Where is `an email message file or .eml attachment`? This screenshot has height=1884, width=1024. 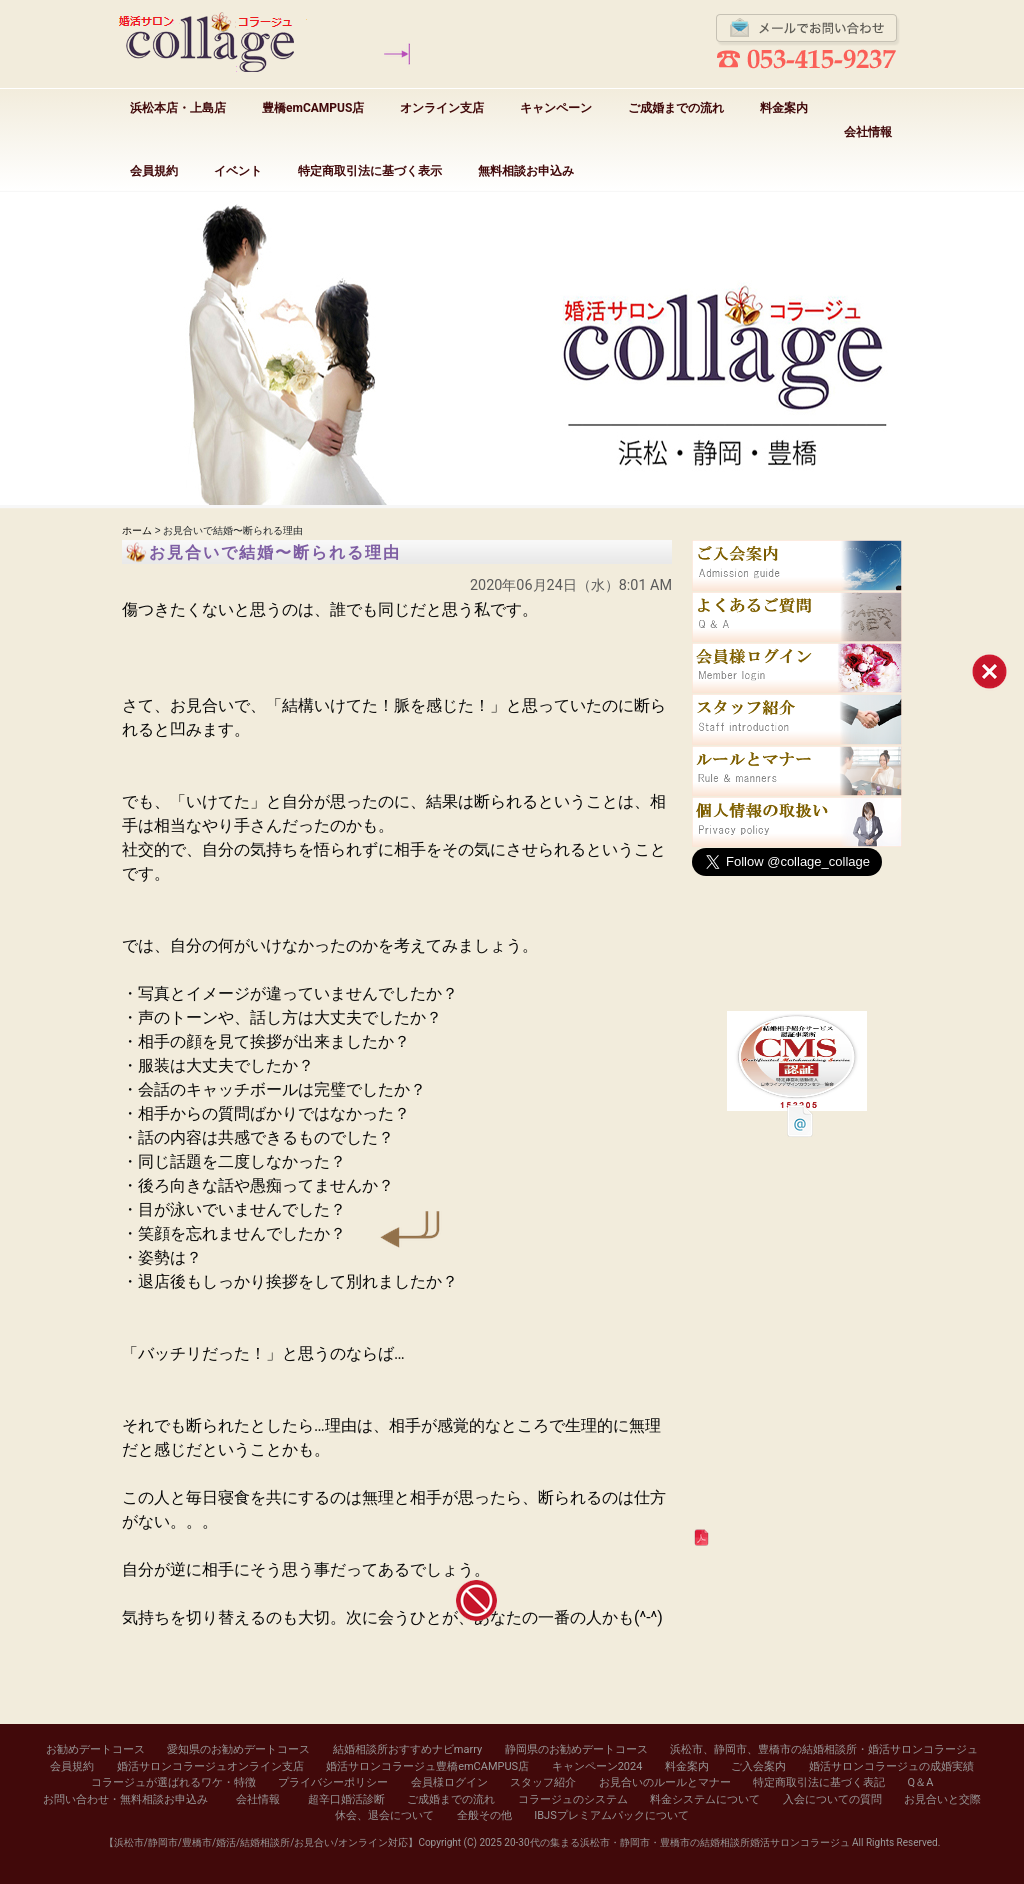
an email message file or .eml attachment is located at coordinates (800, 1121).